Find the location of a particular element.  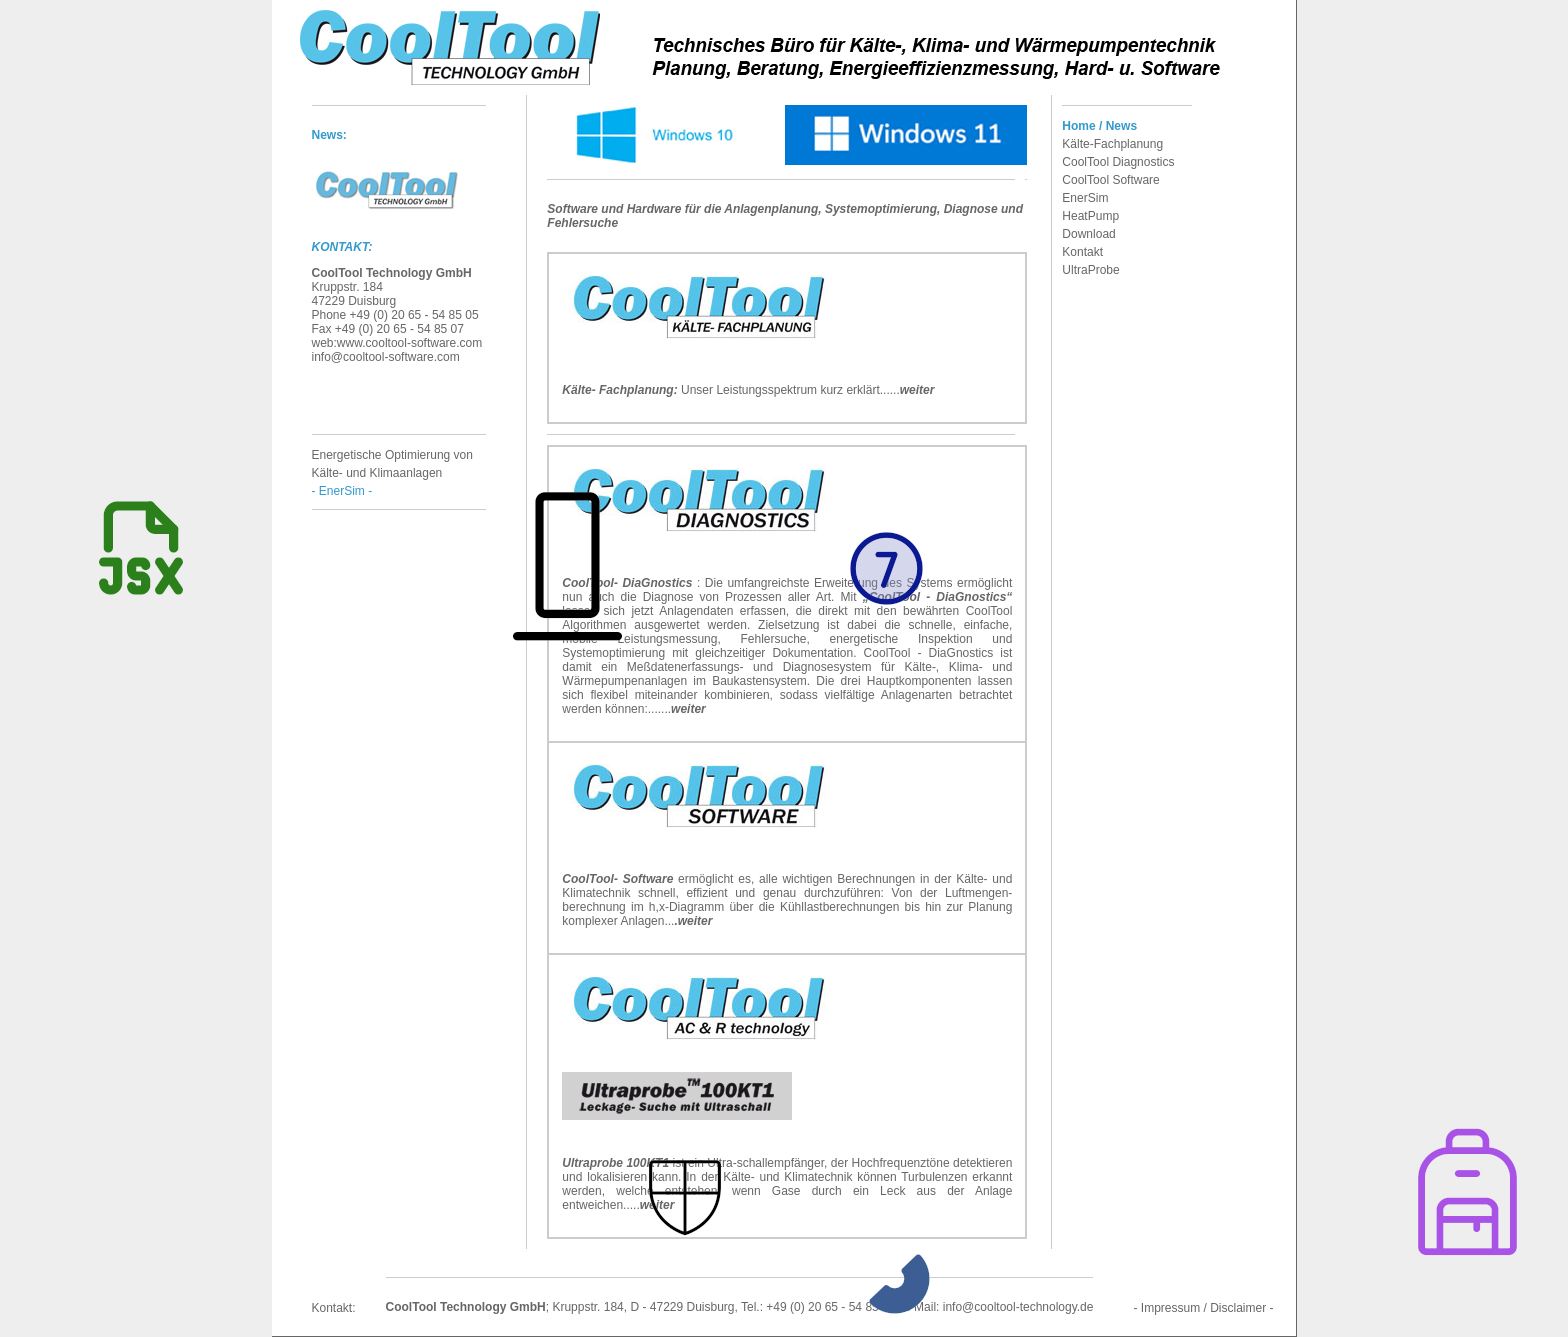

food or fruit category icon is located at coordinates (901, 1285).